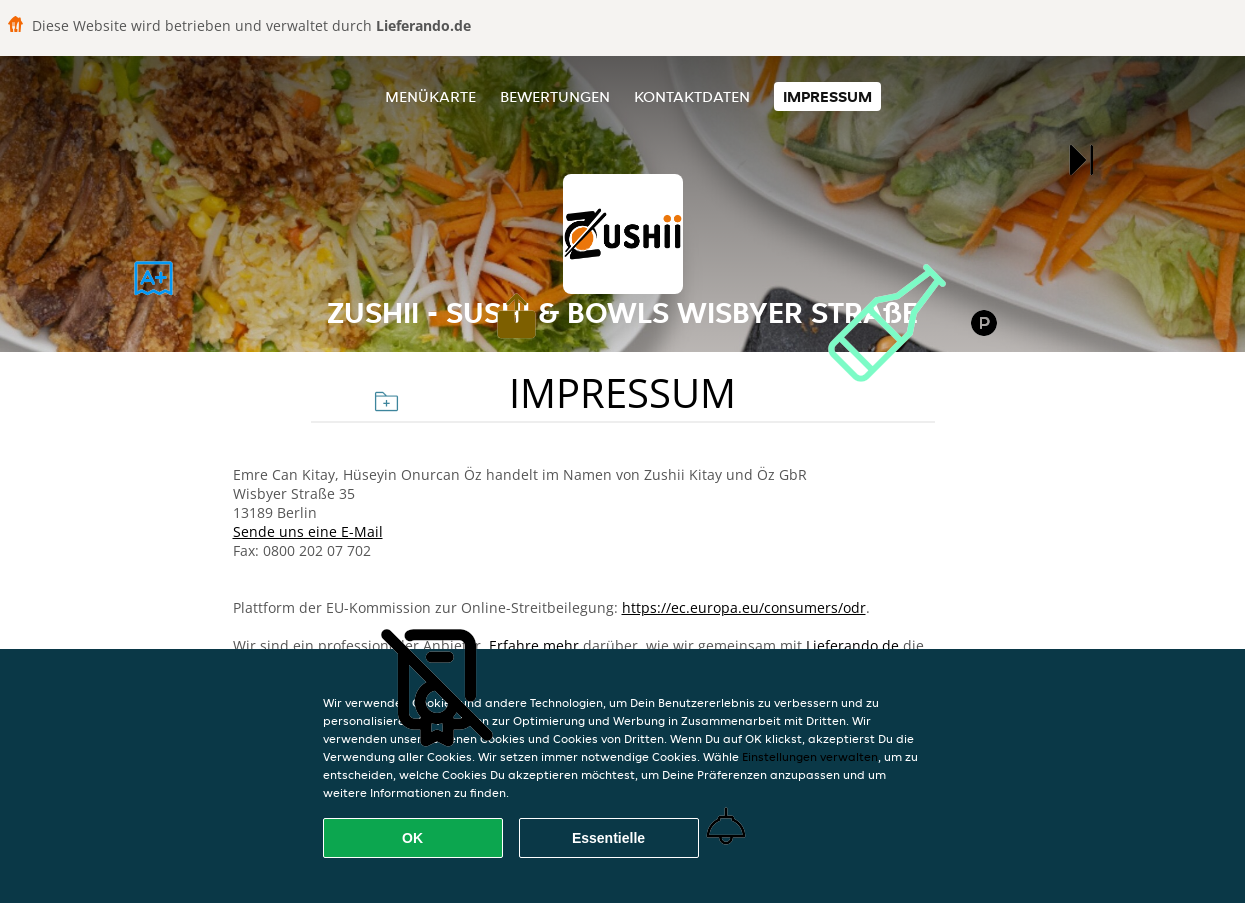  Describe the element at coordinates (885, 325) in the screenshot. I see `browse bars or breweries nearby` at that location.